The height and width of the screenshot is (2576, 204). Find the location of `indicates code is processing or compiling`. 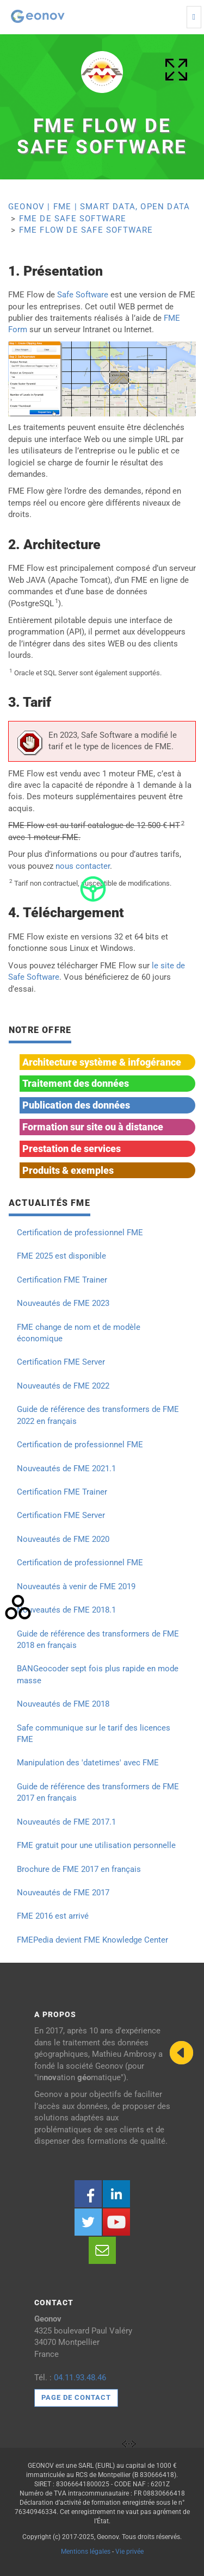

indicates code is processing or compiling is located at coordinates (129, 2444).